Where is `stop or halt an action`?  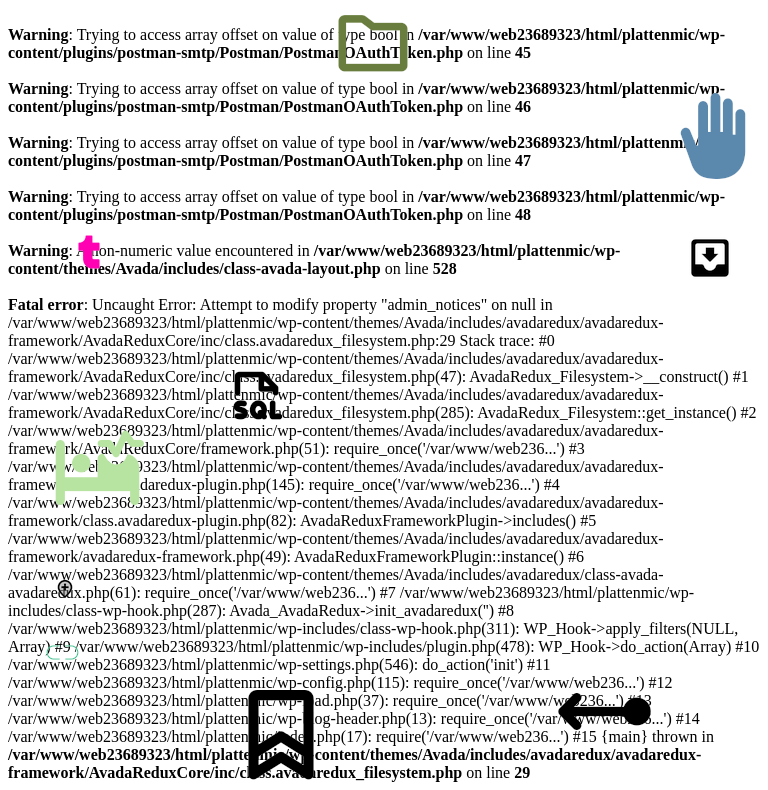
stop or halt an action is located at coordinates (713, 136).